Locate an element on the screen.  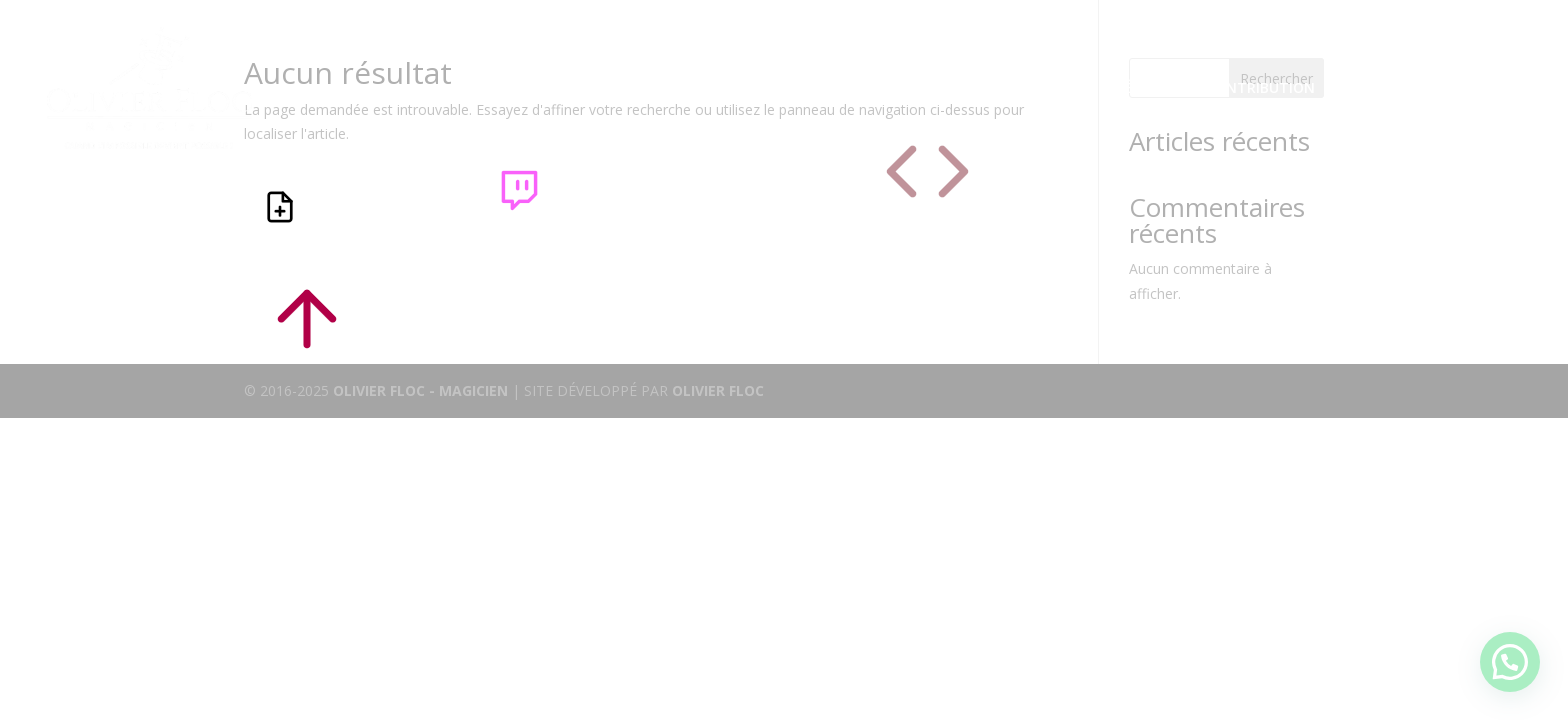
create a new file is located at coordinates (280, 207).